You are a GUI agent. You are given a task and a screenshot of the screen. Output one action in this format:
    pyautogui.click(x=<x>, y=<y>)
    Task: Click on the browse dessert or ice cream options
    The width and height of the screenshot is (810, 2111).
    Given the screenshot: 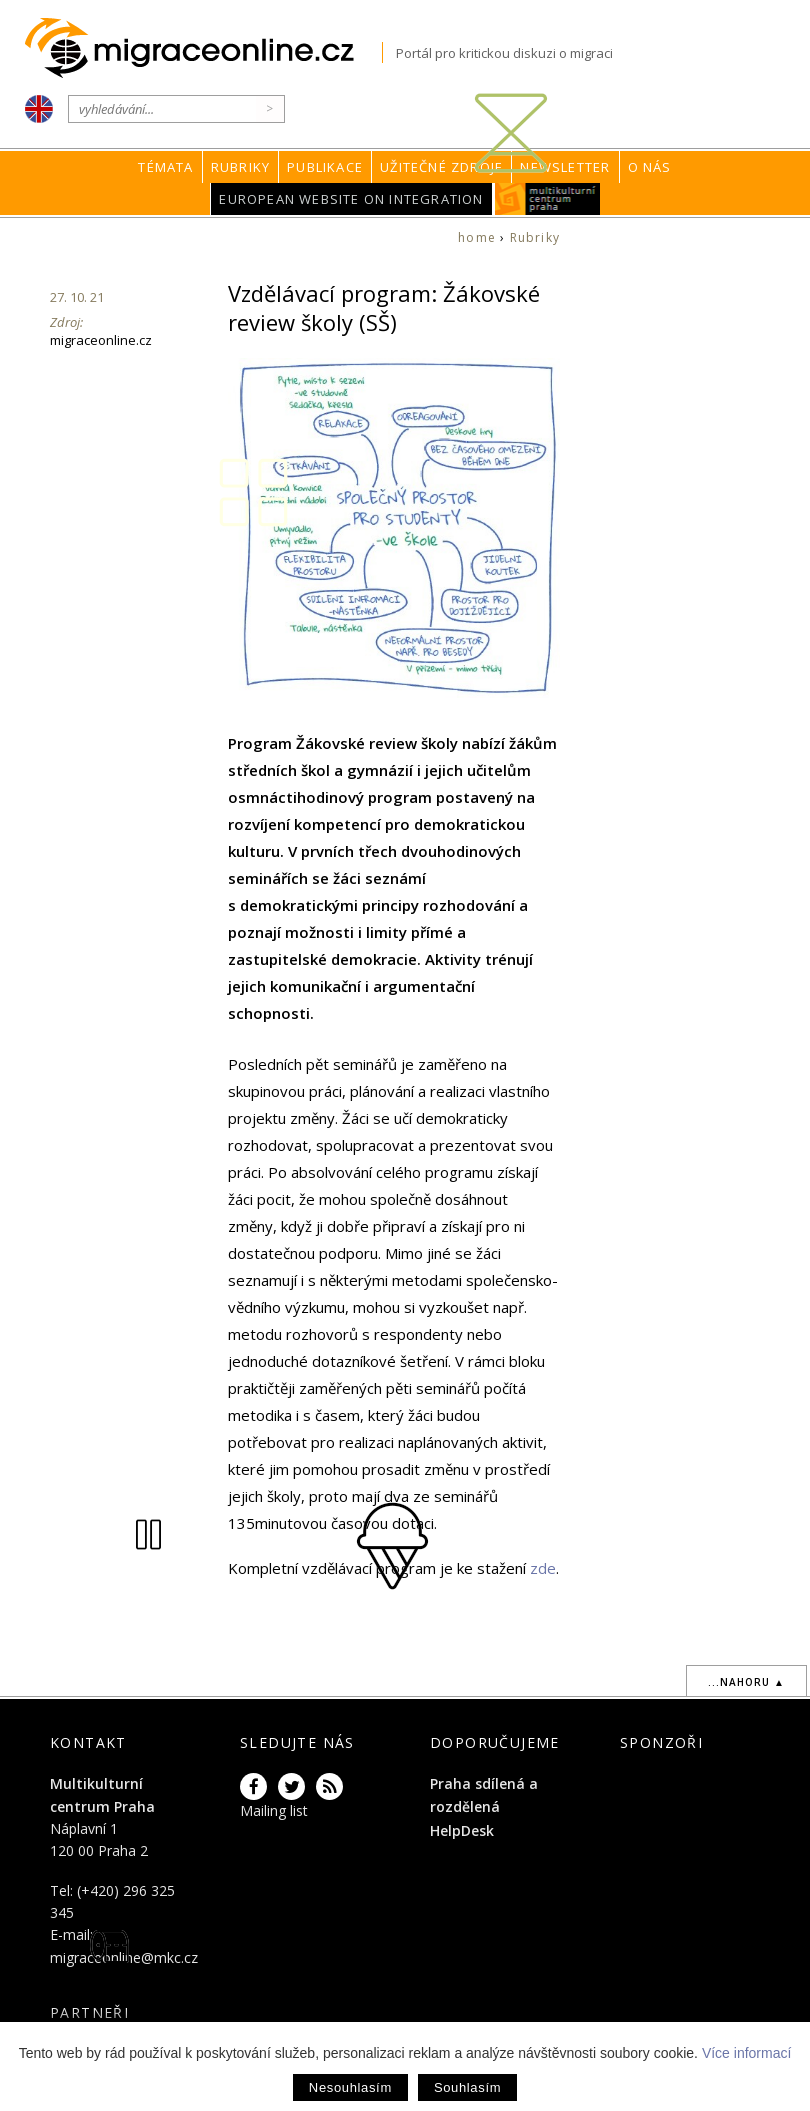 What is the action you would take?
    pyautogui.click(x=392, y=1544)
    